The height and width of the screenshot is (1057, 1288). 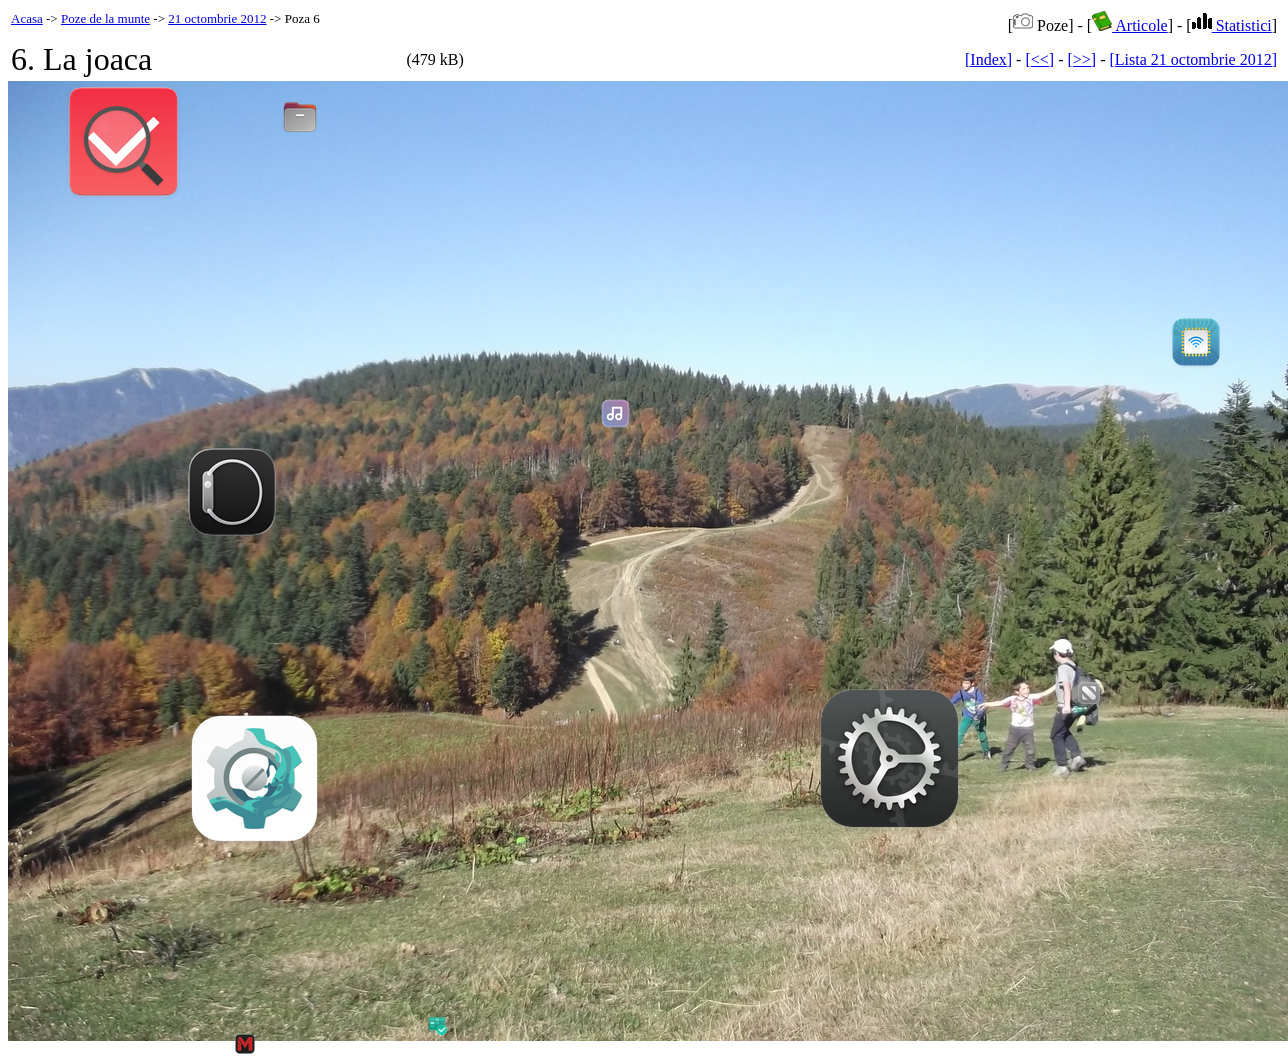 What do you see at coordinates (438, 1026) in the screenshot?
I see `open the boards app` at bounding box center [438, 1026].